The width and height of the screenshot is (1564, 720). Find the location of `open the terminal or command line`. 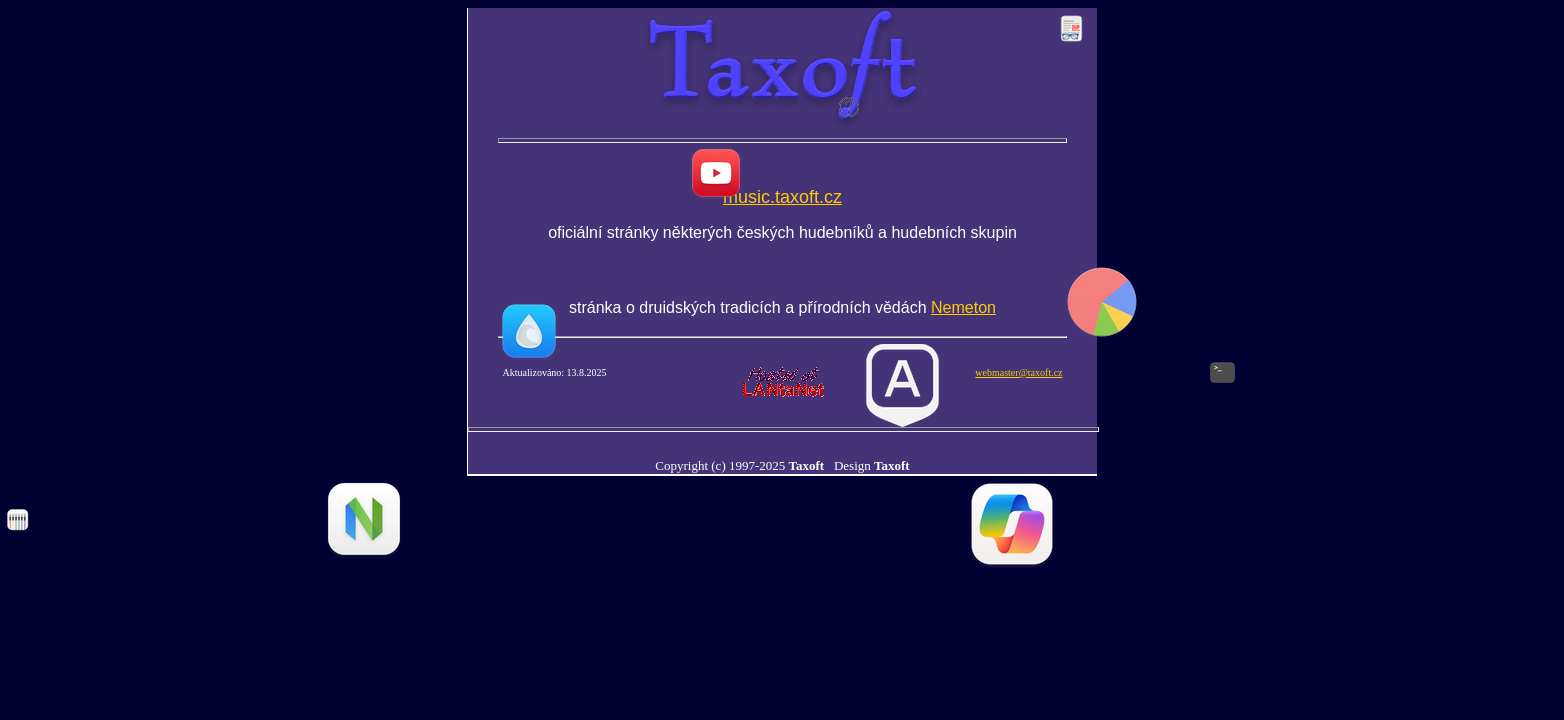

open the terminal or command line is located at coordinates (1222, 372).